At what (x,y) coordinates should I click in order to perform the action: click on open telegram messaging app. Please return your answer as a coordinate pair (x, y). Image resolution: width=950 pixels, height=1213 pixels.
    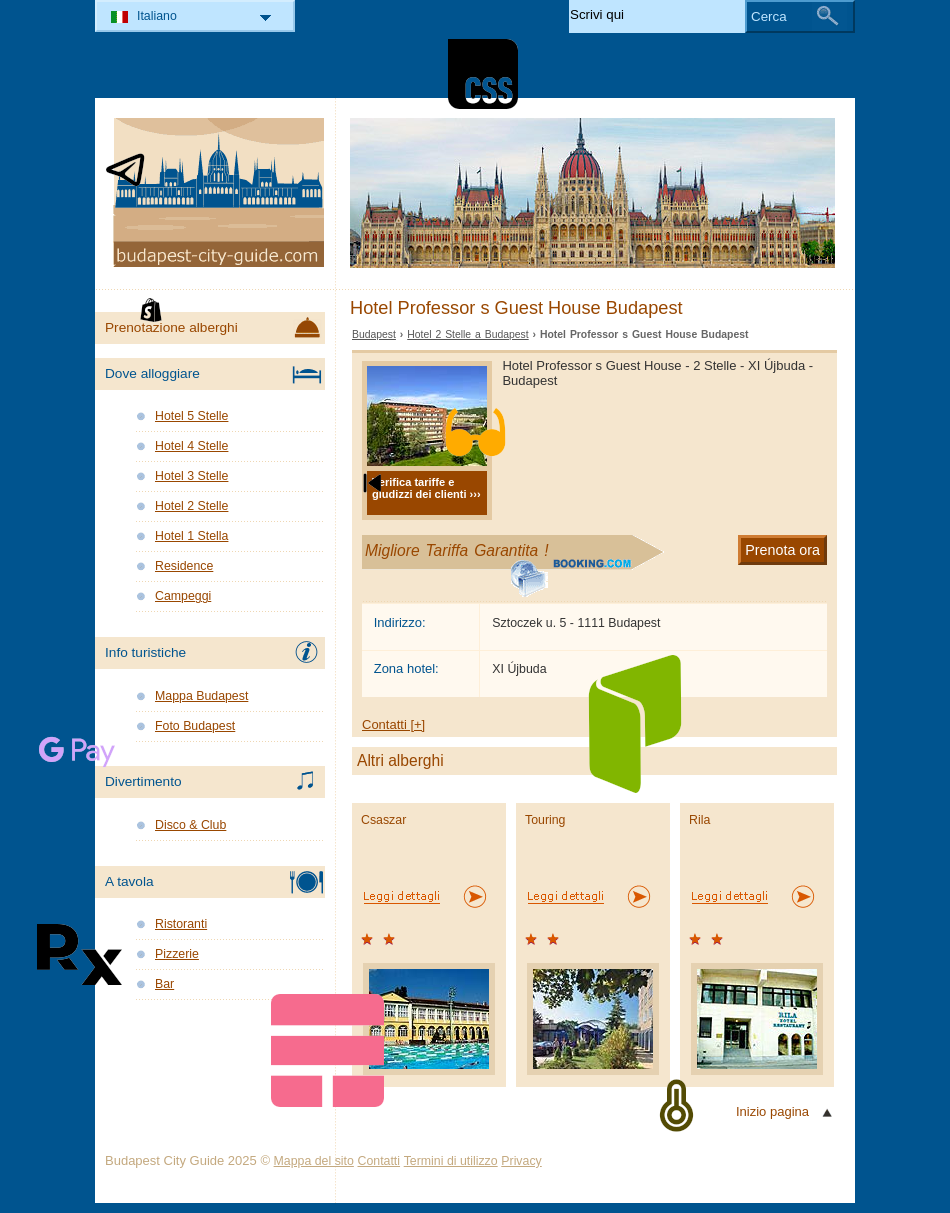
    Looking at the image, I should click on (128, 168).